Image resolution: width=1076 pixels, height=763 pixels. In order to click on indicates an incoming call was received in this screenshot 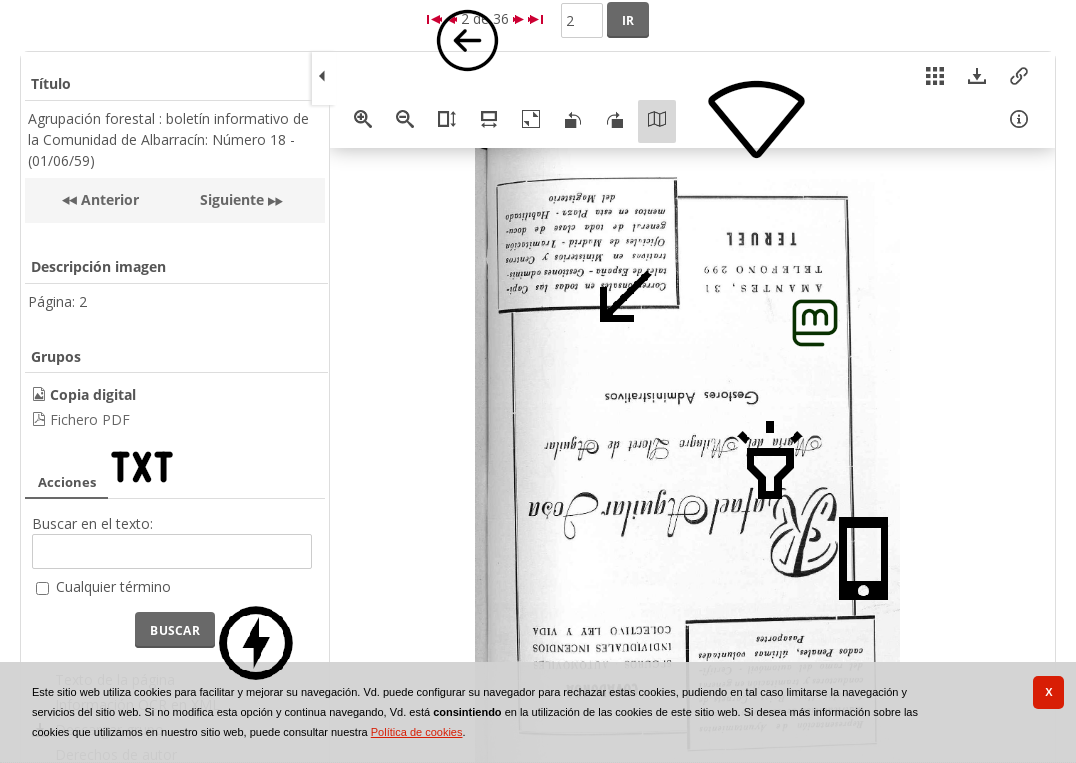, I will do `click(624, 298)`.